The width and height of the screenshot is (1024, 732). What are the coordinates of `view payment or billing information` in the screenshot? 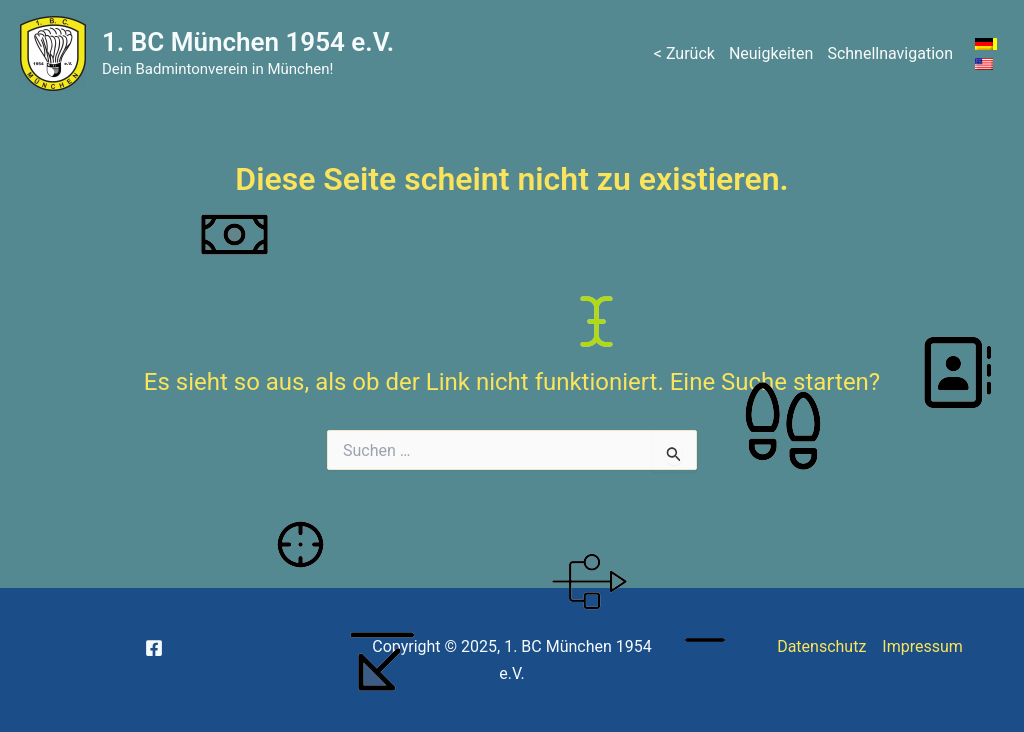 It's located at (234, 234).